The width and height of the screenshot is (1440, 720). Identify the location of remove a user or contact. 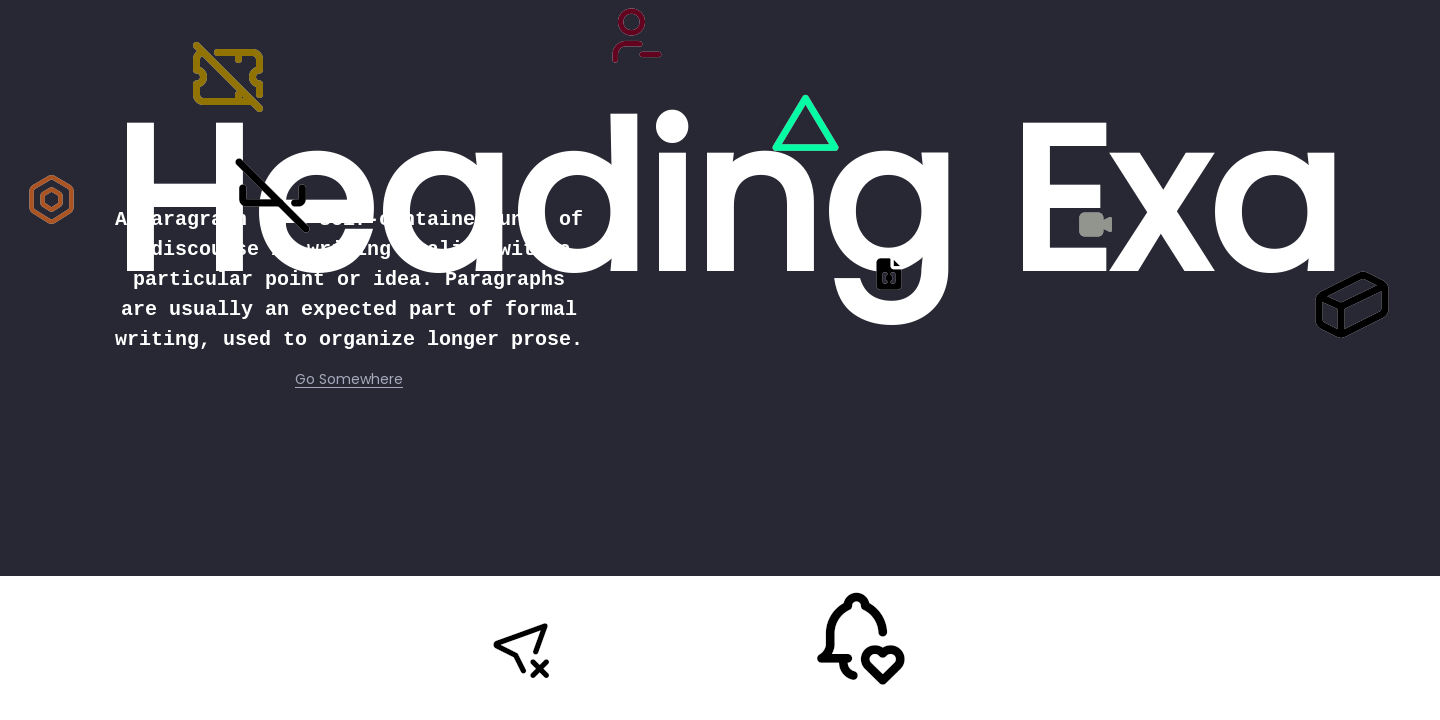
(631, 35).